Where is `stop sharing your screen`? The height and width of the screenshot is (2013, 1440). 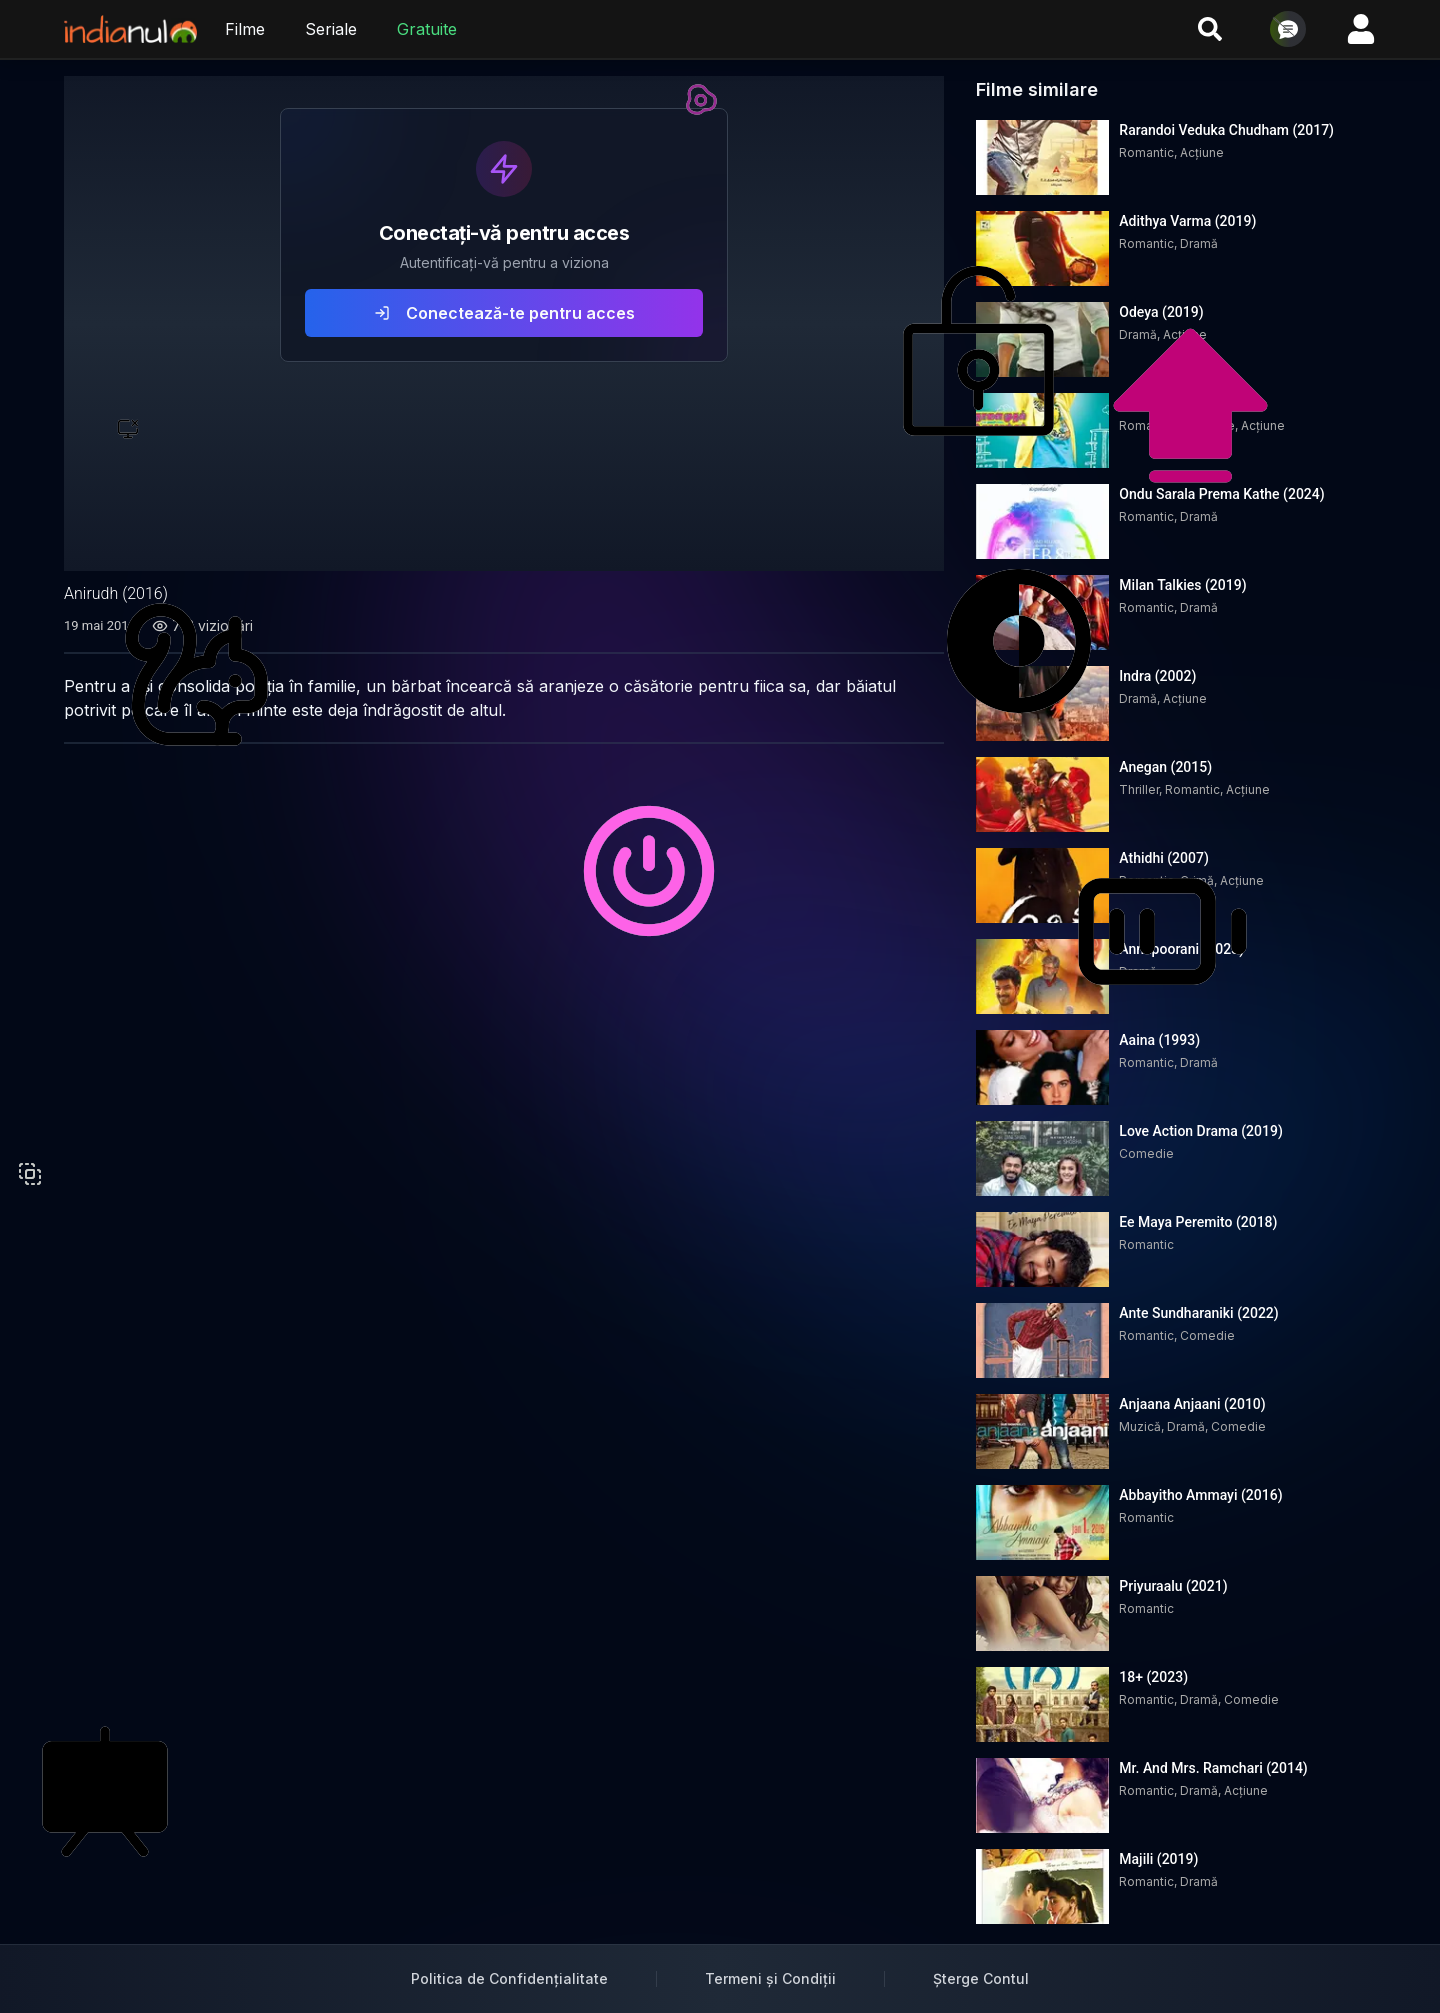
stop sharing your screen is located at coordinates (128, 429).